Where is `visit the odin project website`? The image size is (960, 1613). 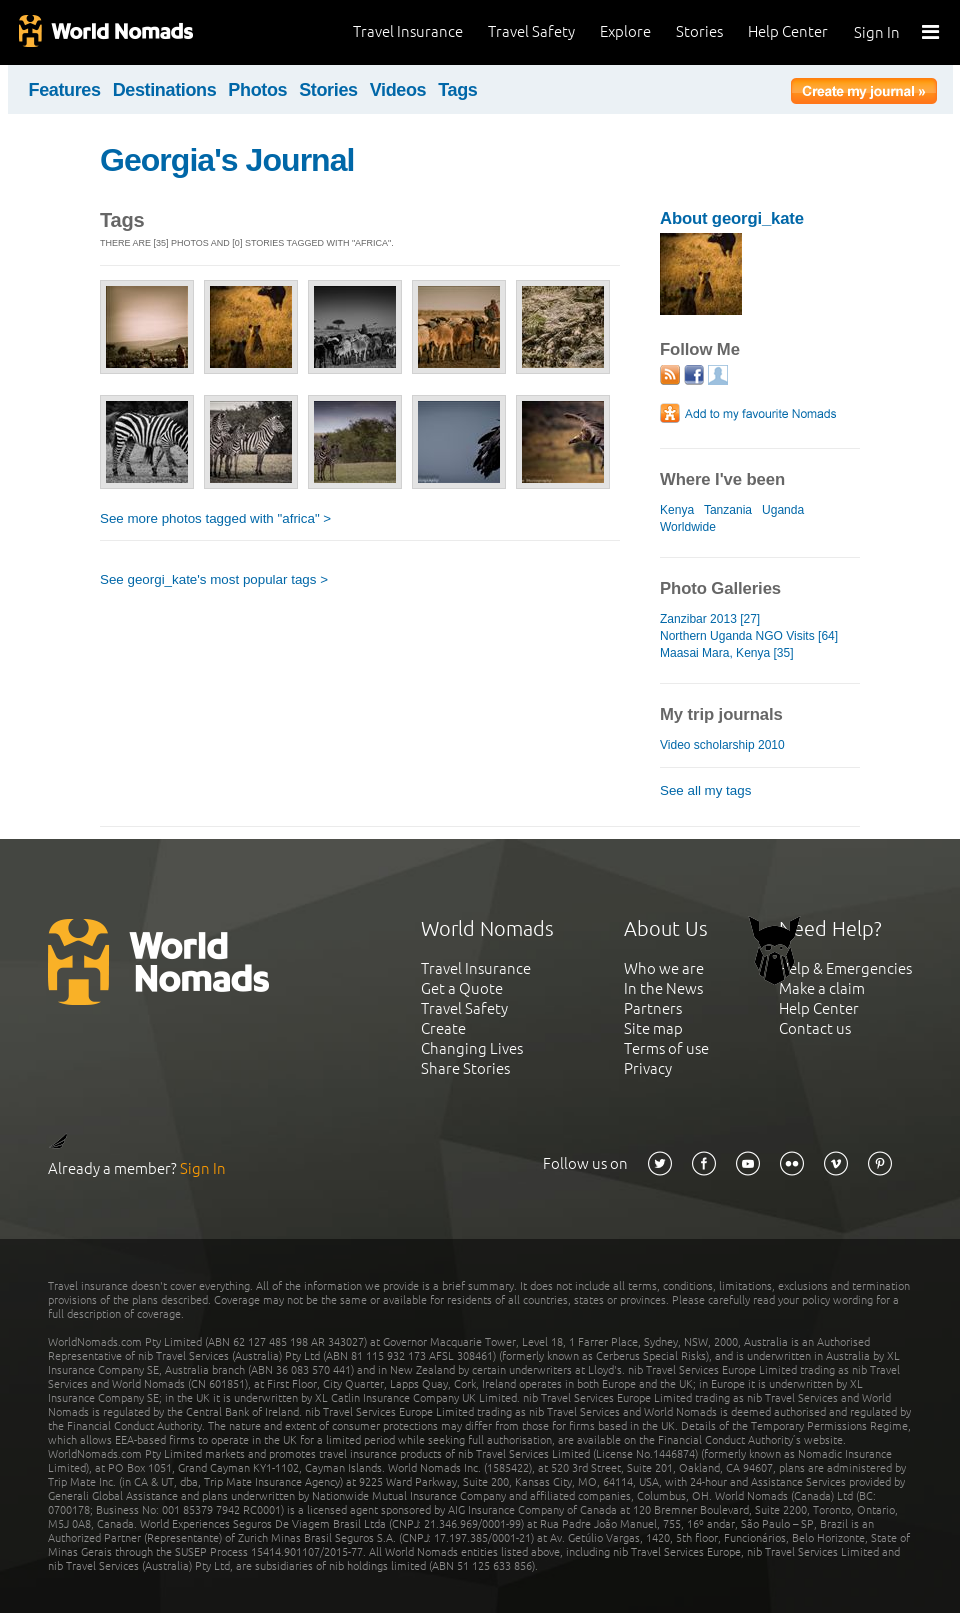 visit the odin project website is located at coordinates (774, 950).